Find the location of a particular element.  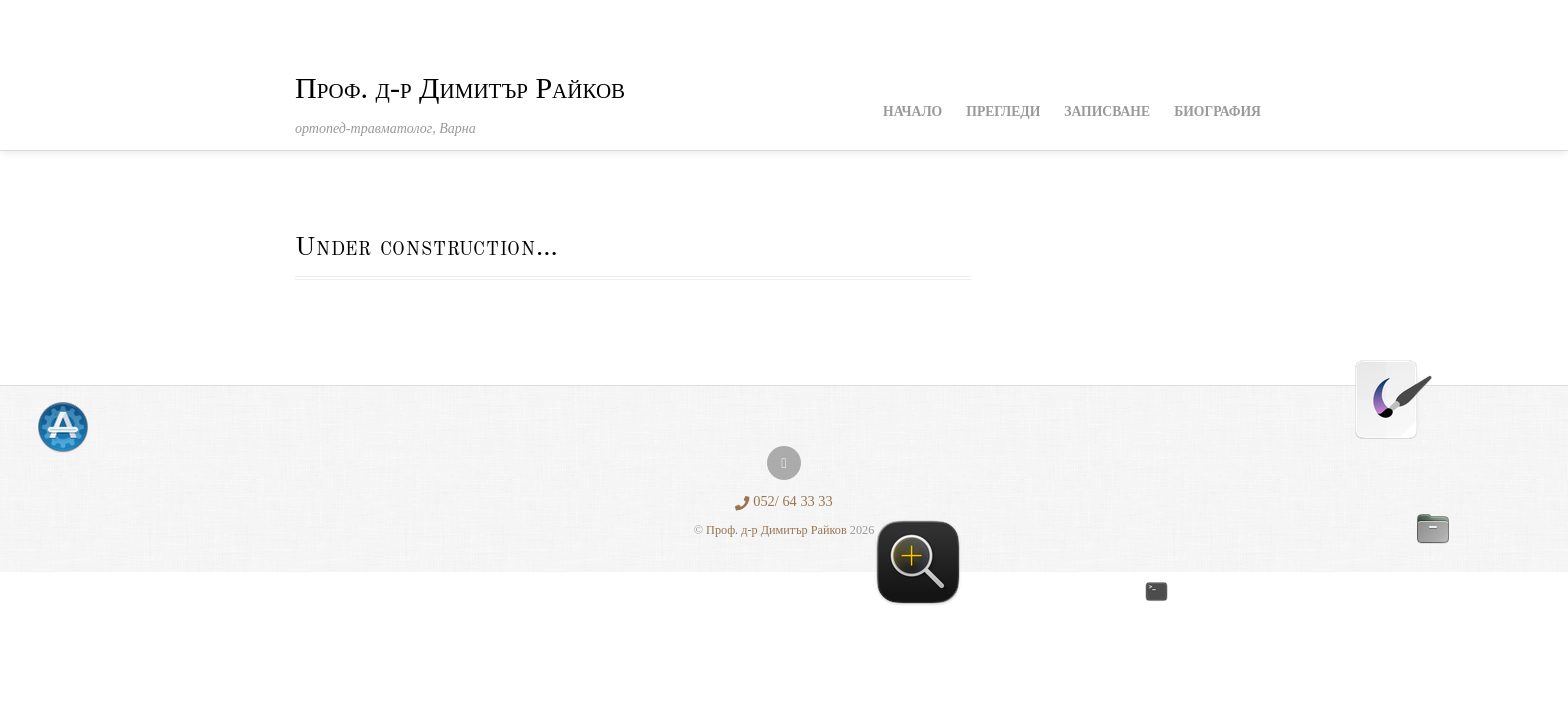

open software properties or driver settings is located at coordinates (63, 427).